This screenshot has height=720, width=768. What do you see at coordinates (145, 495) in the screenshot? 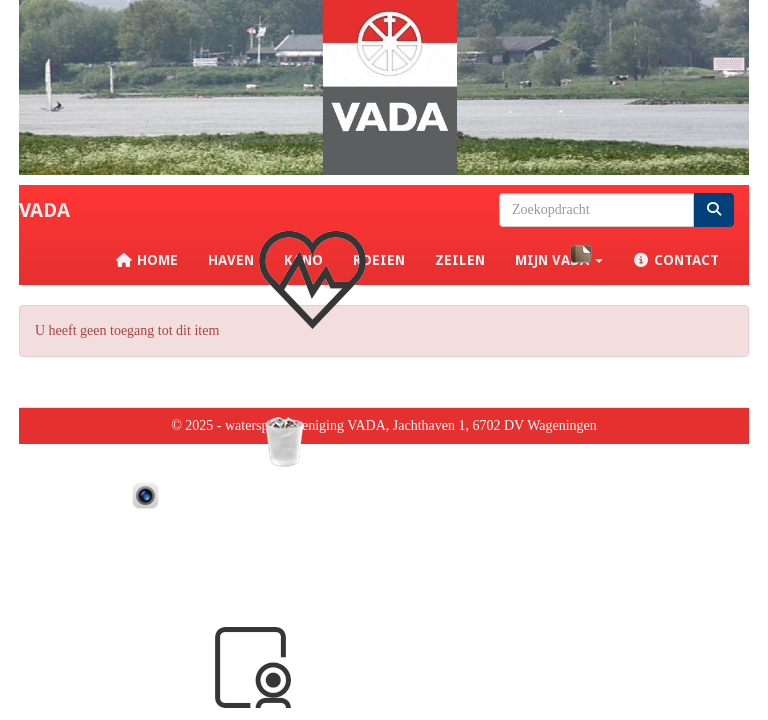
I see `open camera app` at bounding box center [145, 495].